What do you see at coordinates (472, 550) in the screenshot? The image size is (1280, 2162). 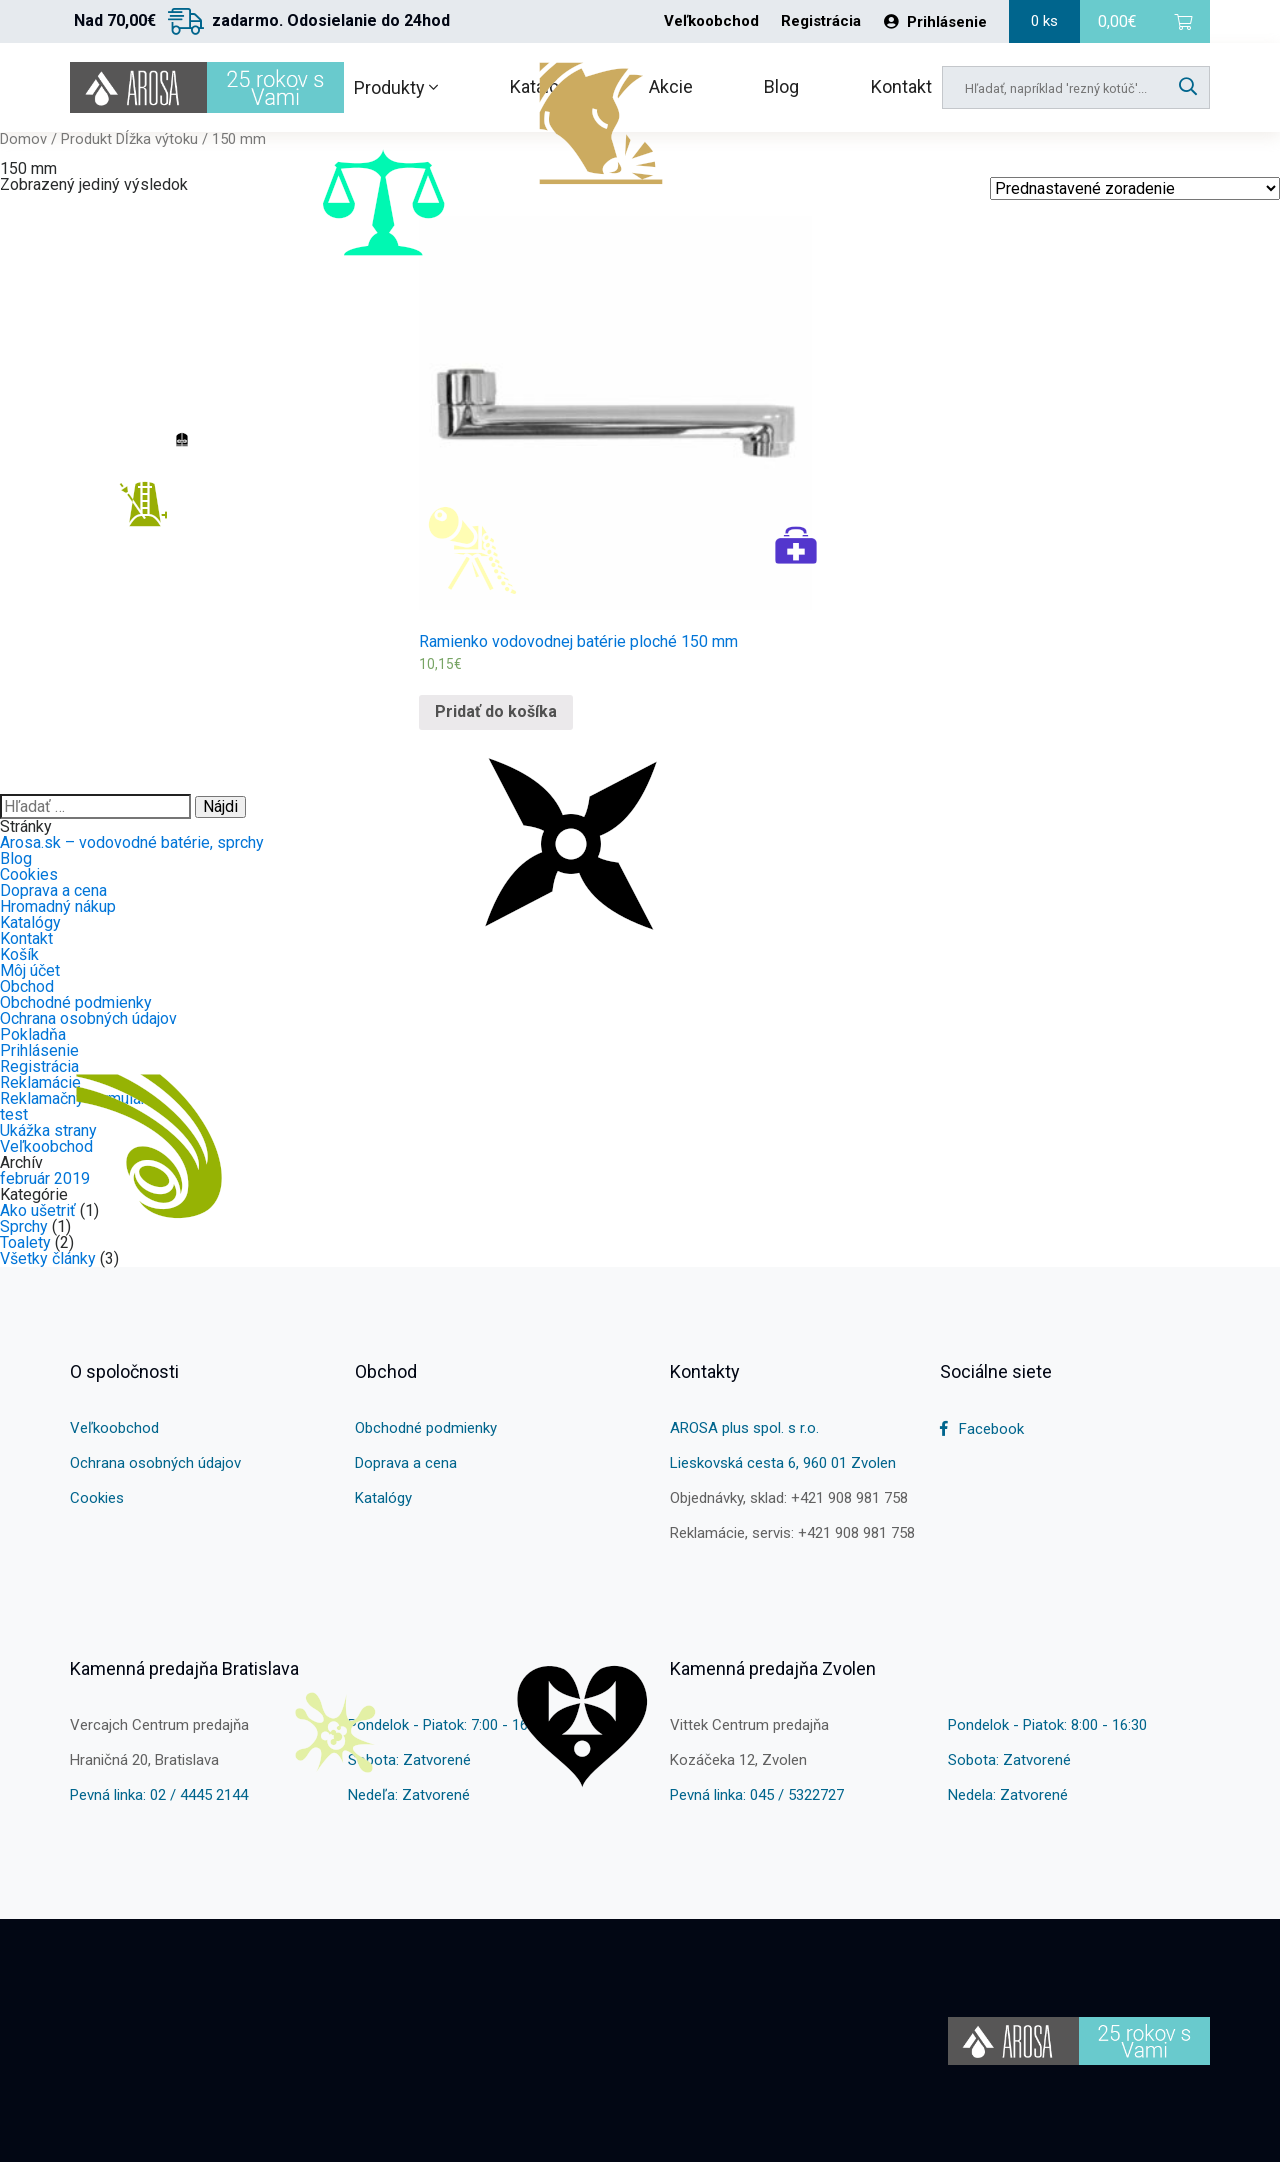 I see `select machine gun weapon in game` at bounding box center [472, 550].